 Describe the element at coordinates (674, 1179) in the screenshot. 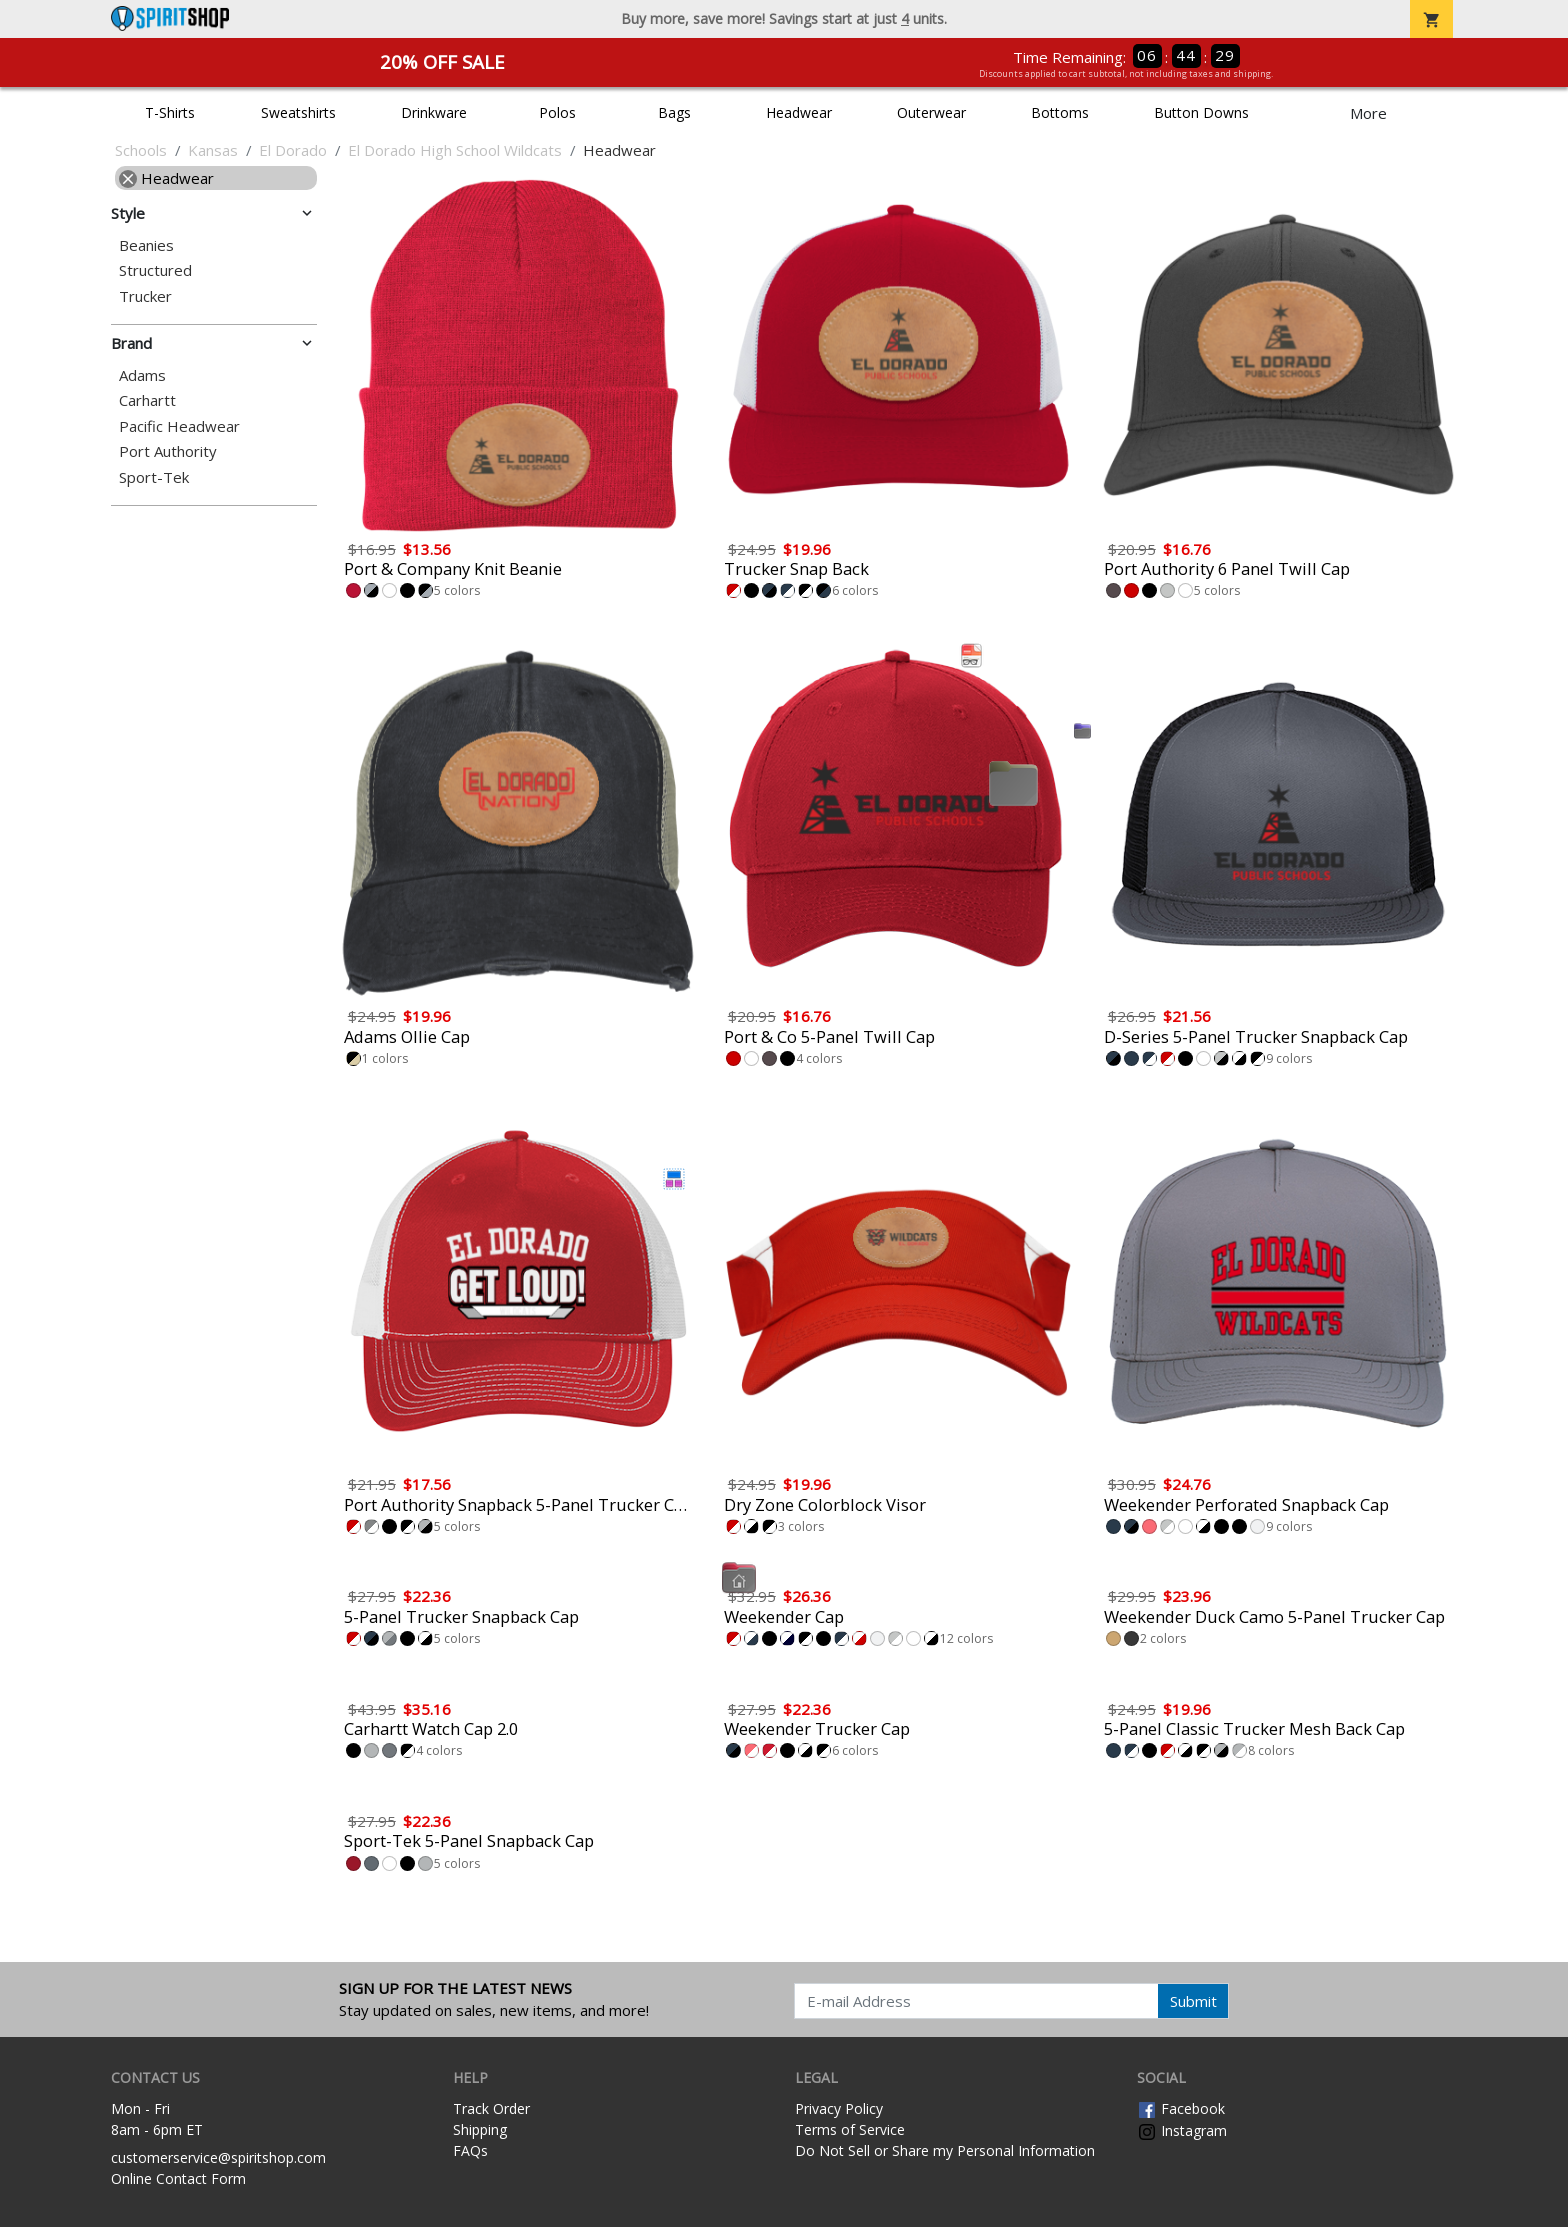

I see `select all items in the current view` at that location.